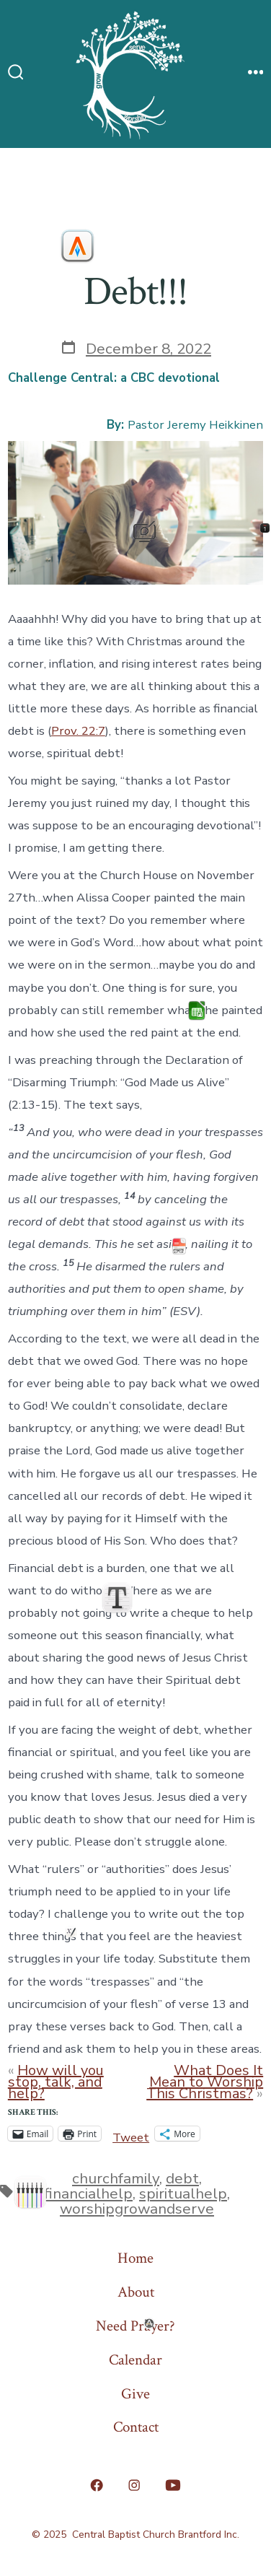 Image resolution: width=271 pixels, height=2576 pixels. I want to click on open the software update manager, so click(149, 2323).